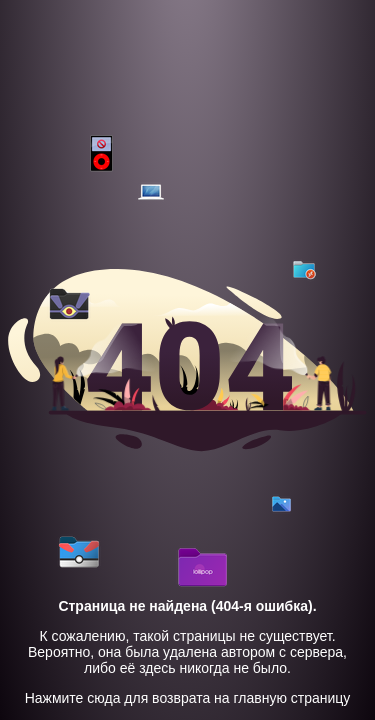 The width and height of the screenshot is (375, 720). What do you see at coordinates (202, 568) in the screenshot?
I see `open android lollipop system folder` at bounding box center [202, 568].